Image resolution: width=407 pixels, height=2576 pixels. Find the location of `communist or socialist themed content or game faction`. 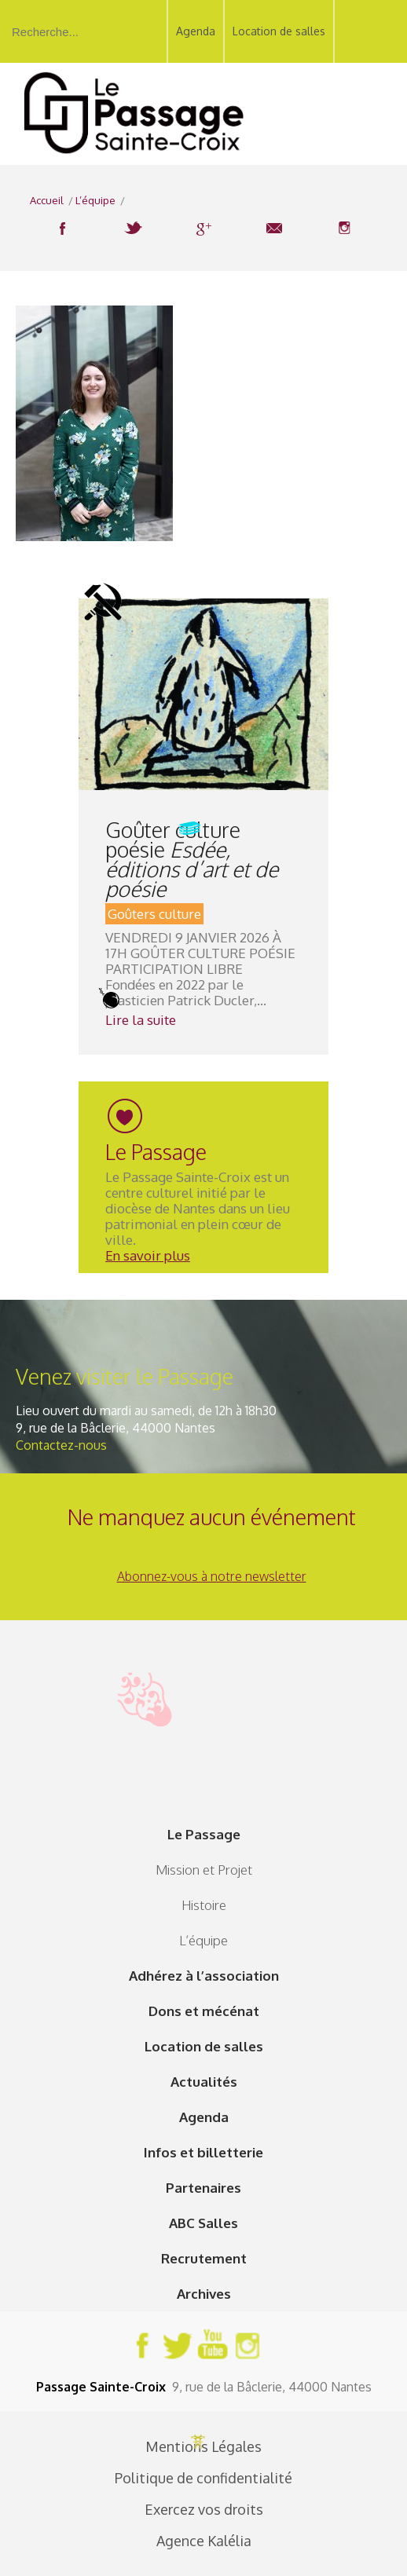

communist or socialist themed content or game faction is located at coordinates (103, 602).